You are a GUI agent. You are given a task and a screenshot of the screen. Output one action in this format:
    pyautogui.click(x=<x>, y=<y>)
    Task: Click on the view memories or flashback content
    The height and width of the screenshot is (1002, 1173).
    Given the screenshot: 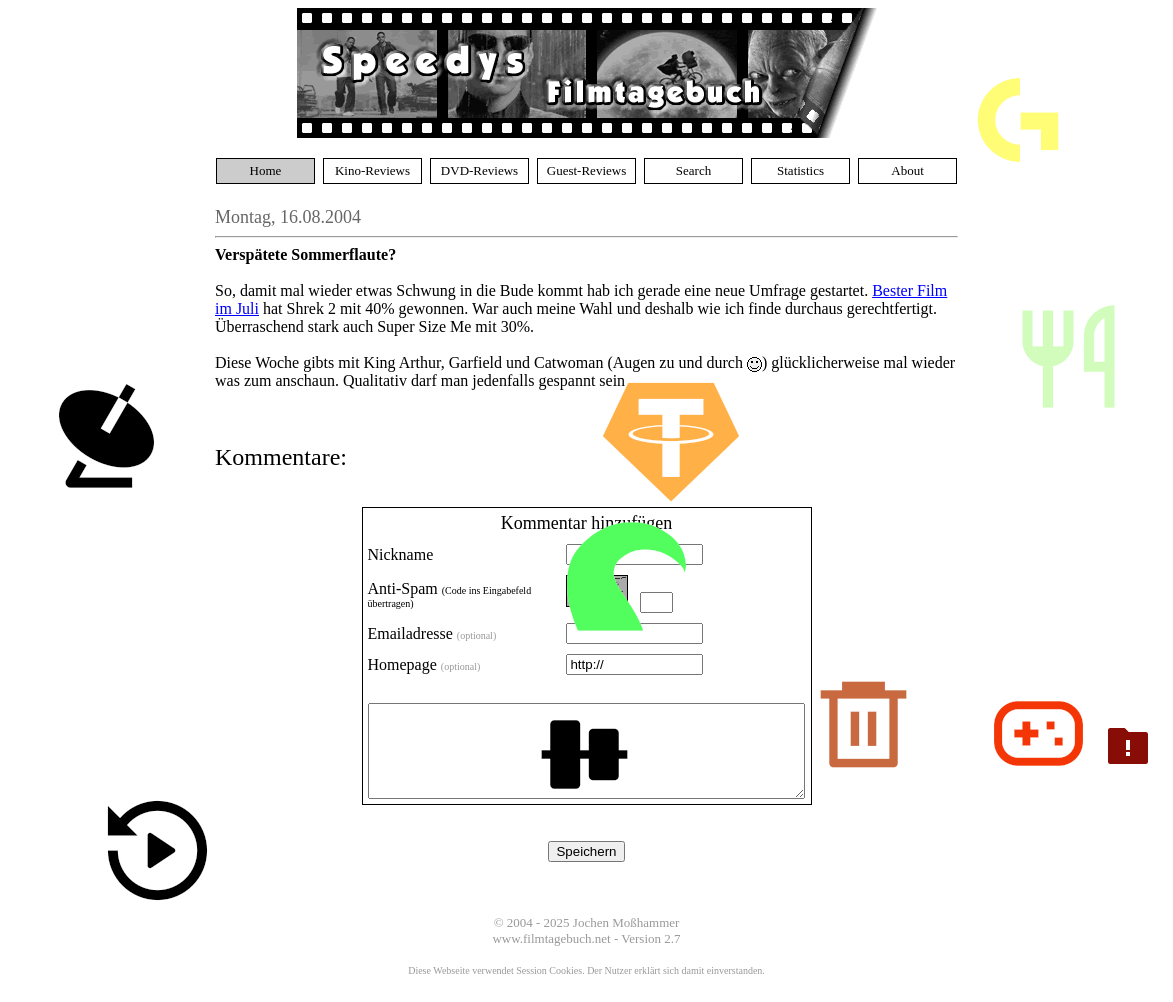 What is the action you would take?
    pyautogui.click(x=157, y=850)
    